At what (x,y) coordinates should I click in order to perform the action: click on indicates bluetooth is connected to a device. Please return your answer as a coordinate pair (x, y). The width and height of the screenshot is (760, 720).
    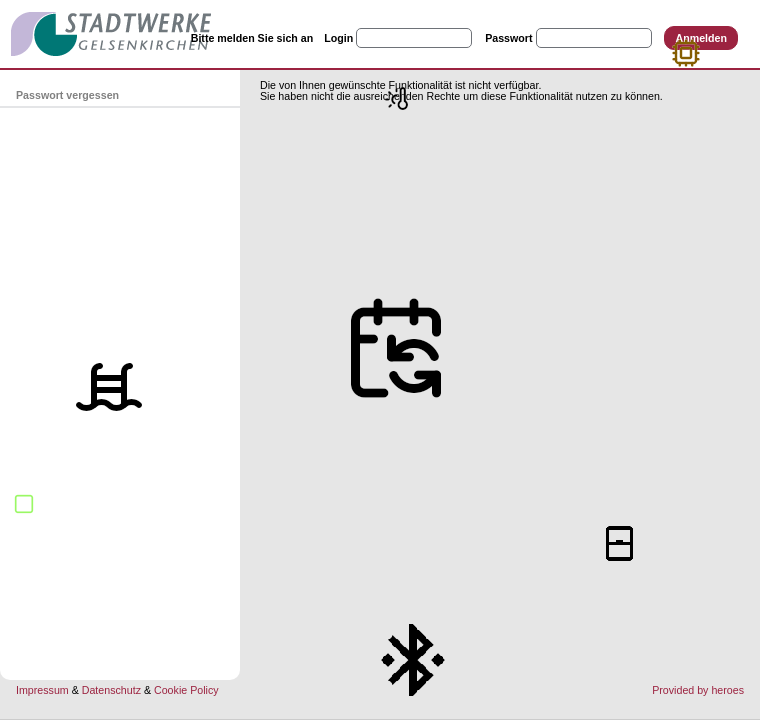
    Looking at the image, I should click on (413, 660).